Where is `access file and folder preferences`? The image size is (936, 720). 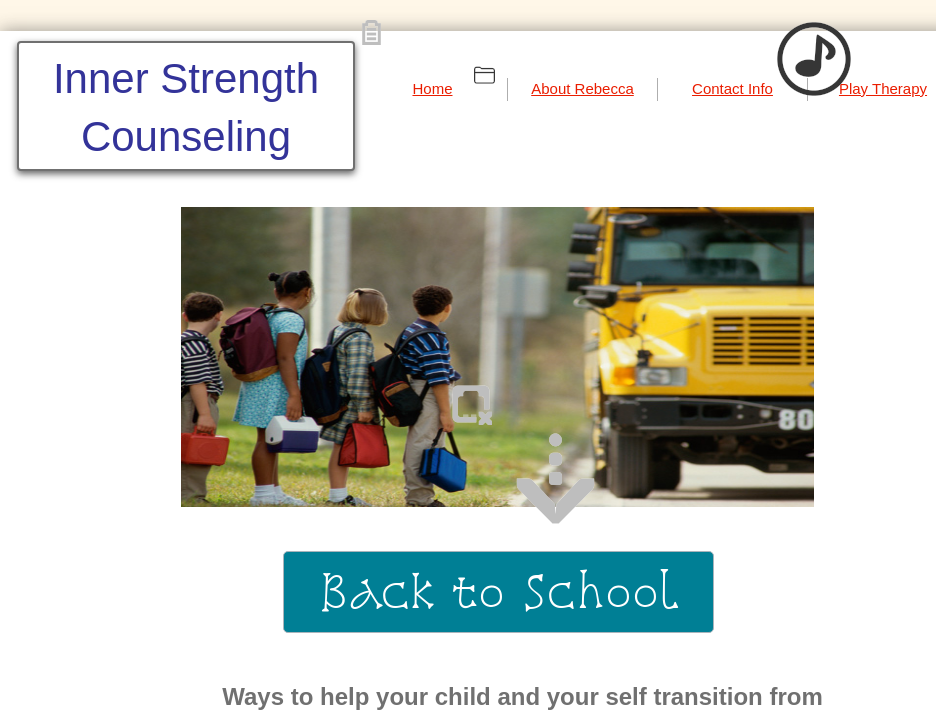
access file and folder preferences is located at coordinates (484, 74).